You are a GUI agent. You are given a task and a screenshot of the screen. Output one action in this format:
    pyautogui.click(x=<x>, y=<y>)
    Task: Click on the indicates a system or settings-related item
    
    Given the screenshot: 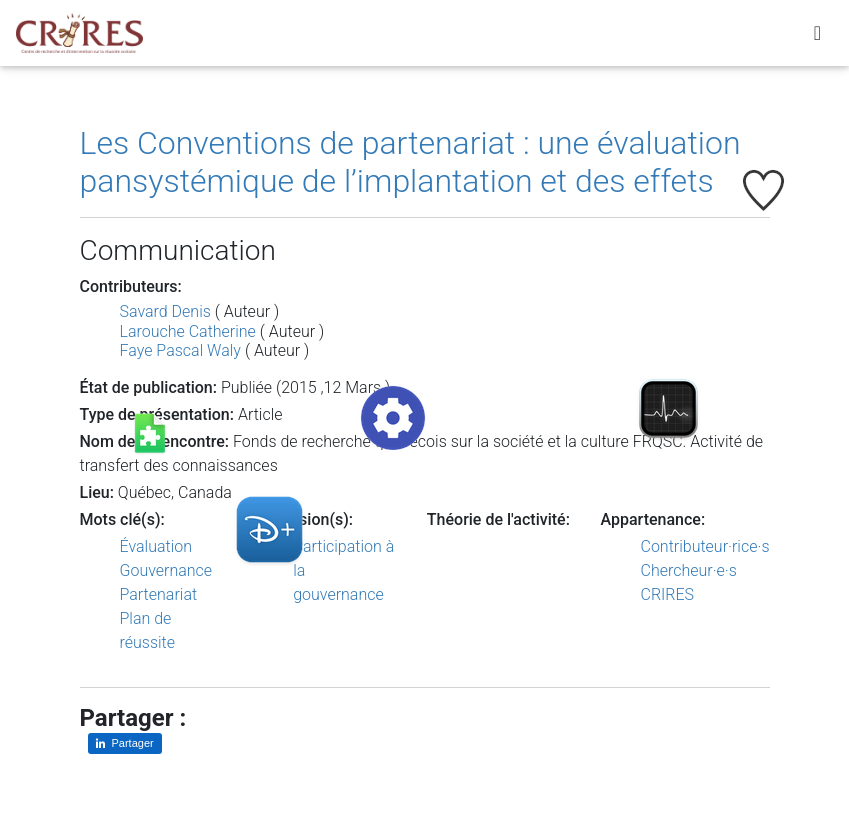 What is the action you would take?
    pyautogui.click(x=393, y=418)
    